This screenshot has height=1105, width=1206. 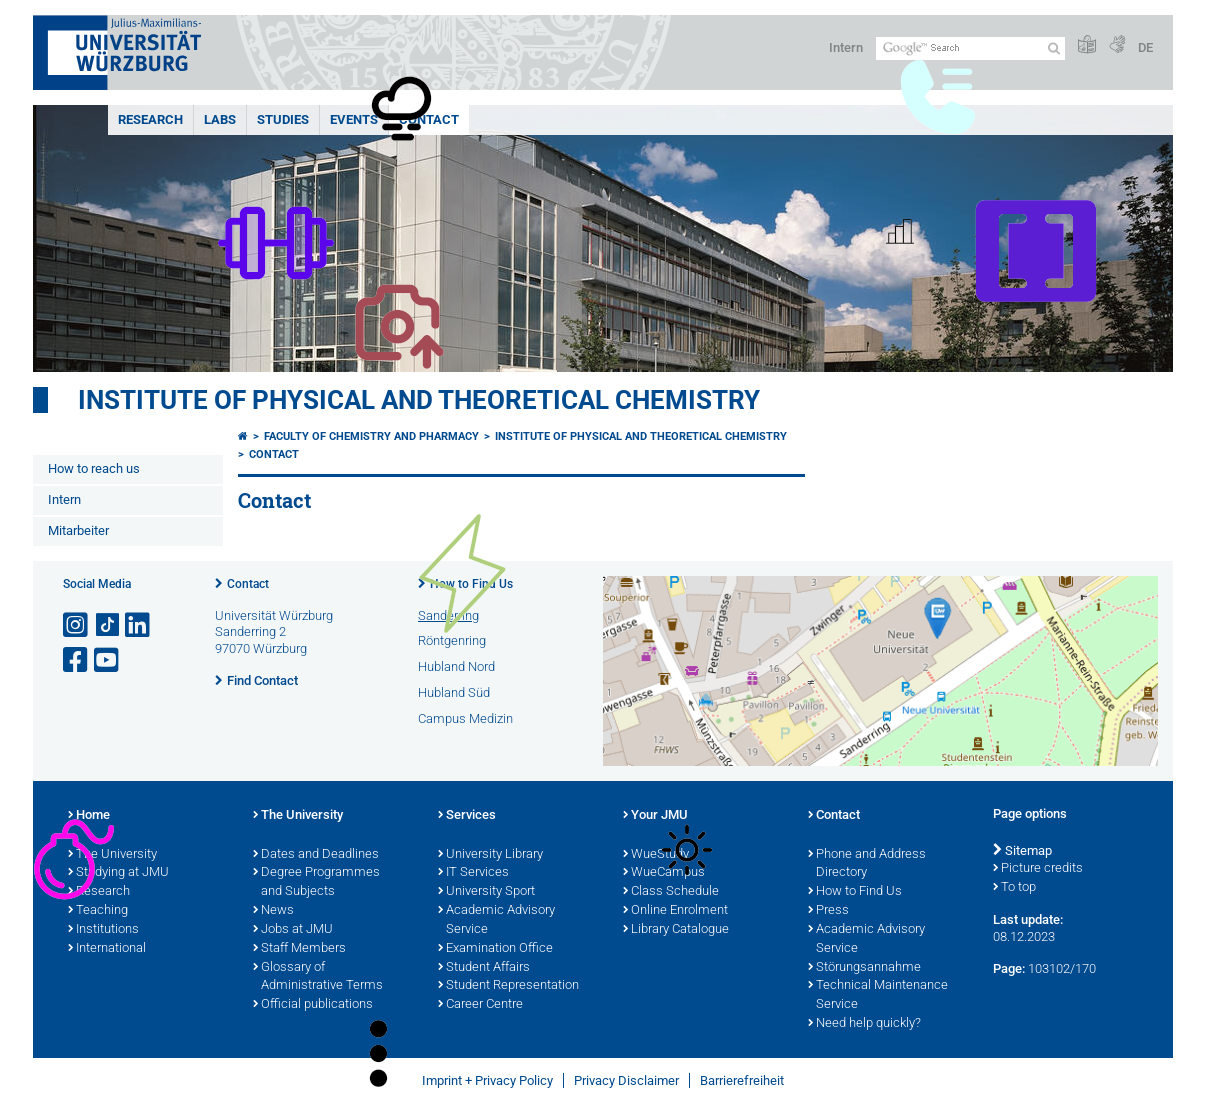 I want to click on format text as code or array, so click(x=1036, y=251).